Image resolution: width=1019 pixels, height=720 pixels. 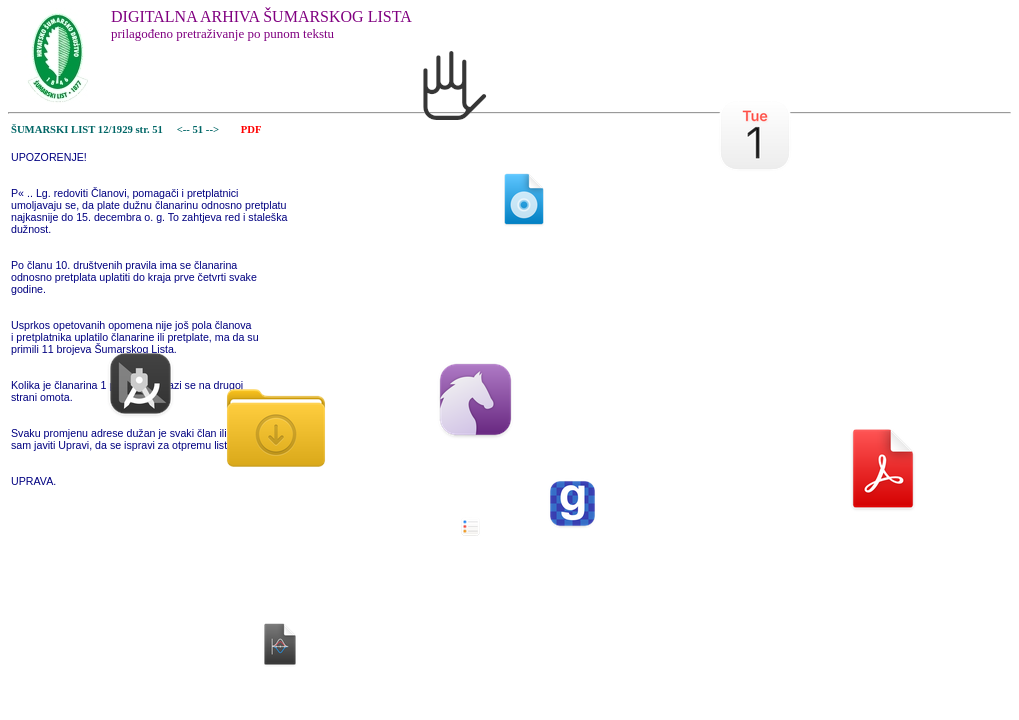 I want to click on an ovf virtual machine configuration file, so click(x=524, y=200).